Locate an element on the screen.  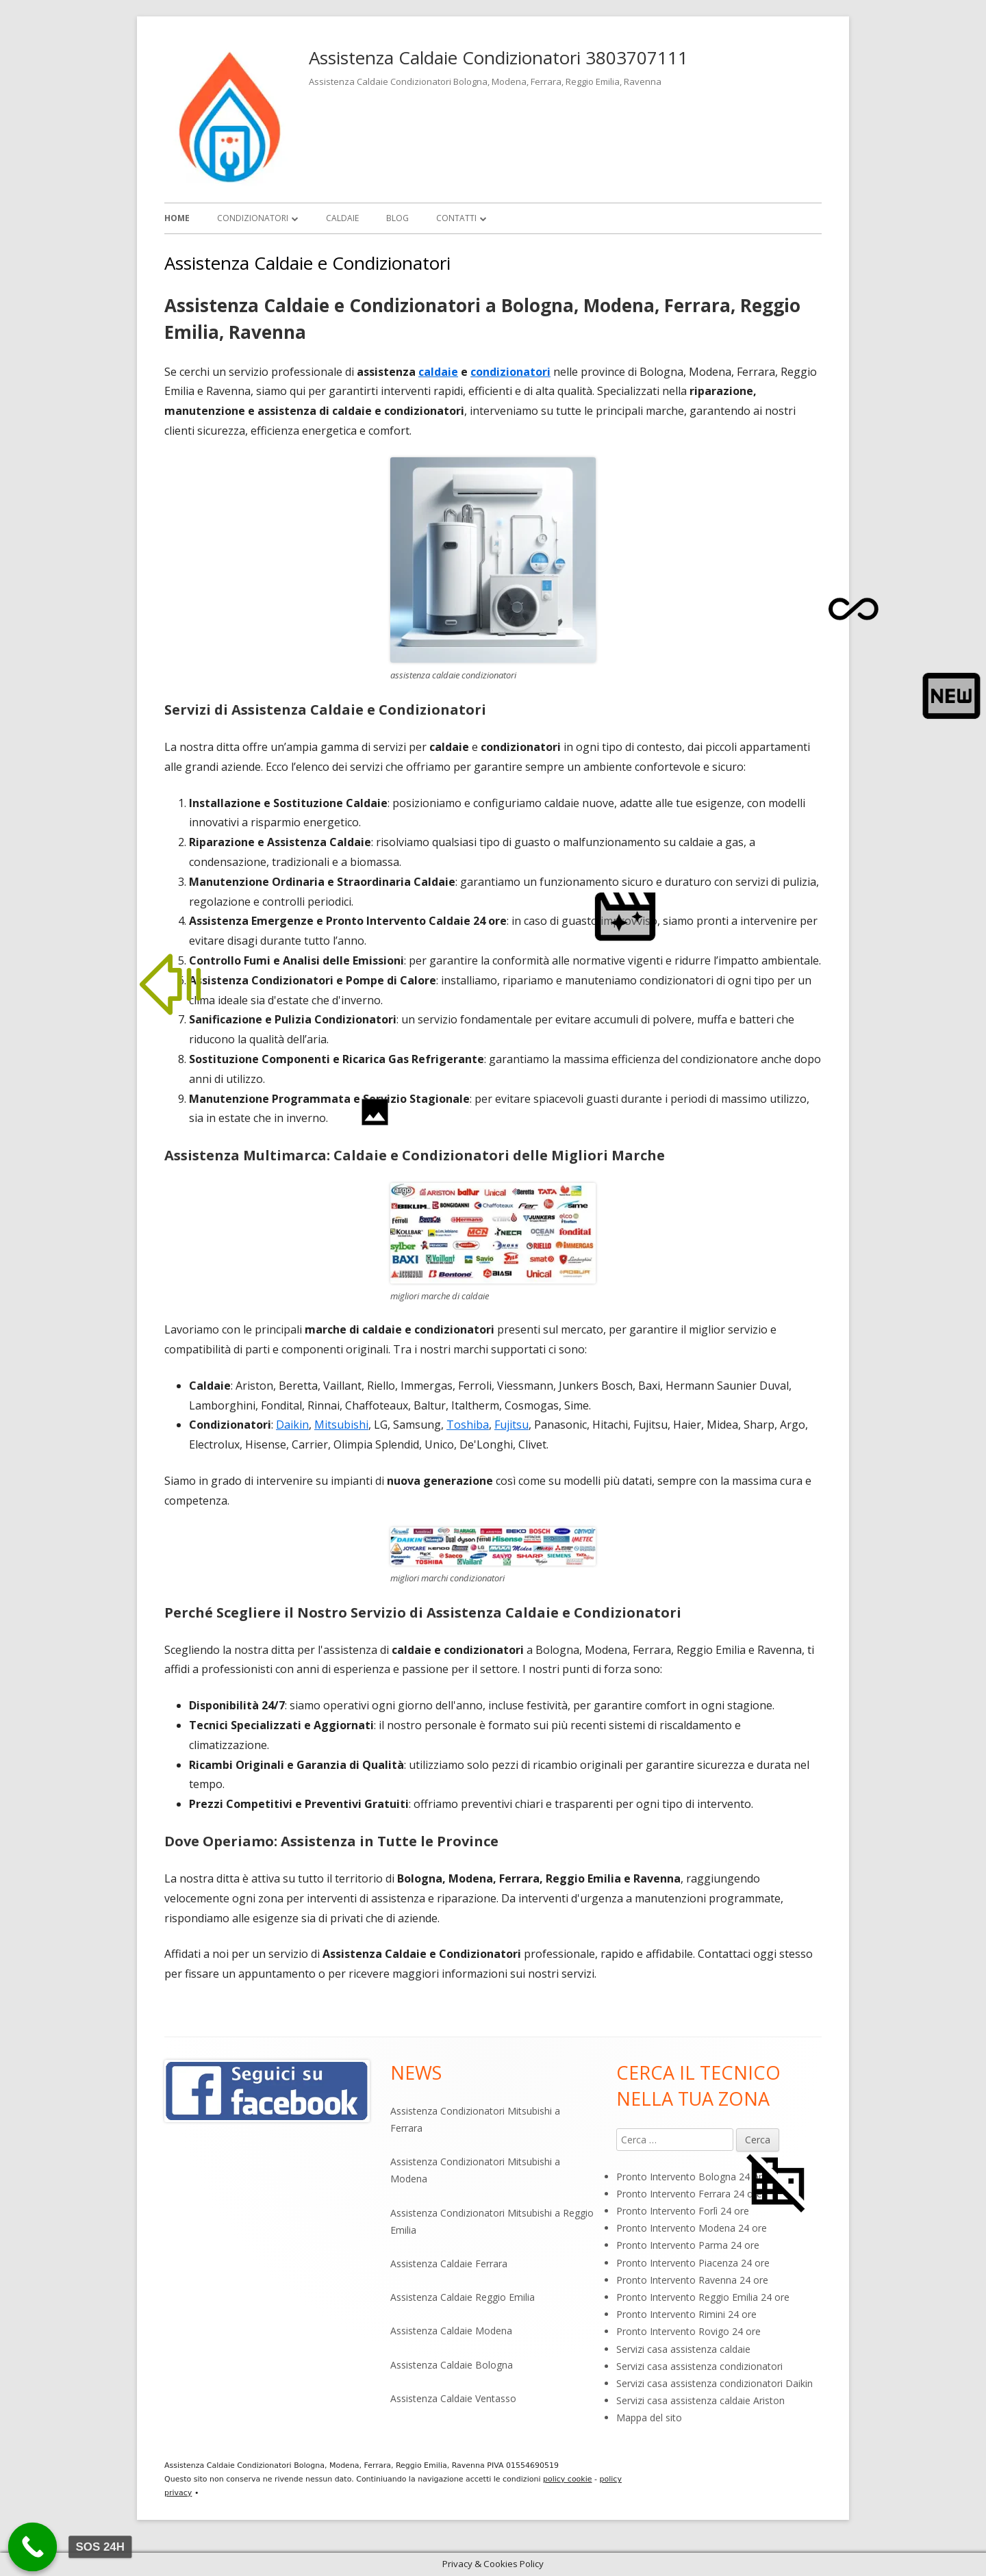
indicates new content or recently added items is located at coordinates (951, 696).